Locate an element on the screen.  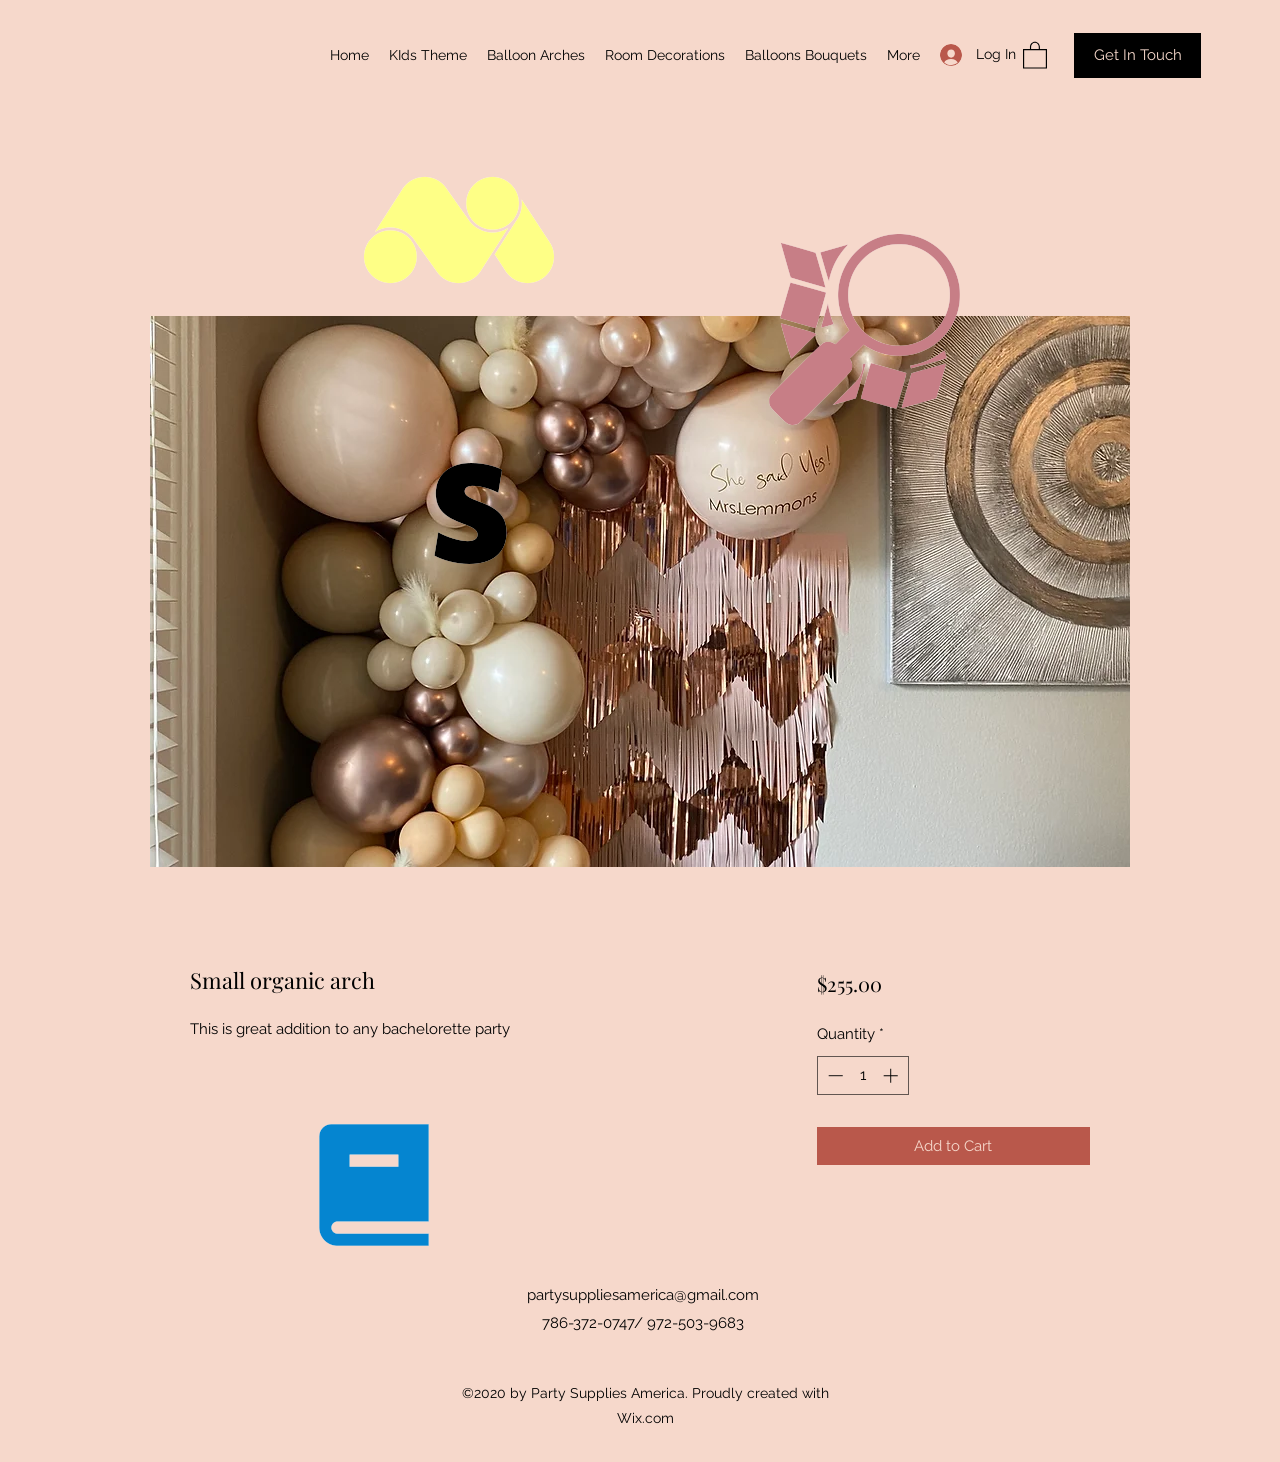
open matomo analytics dashboard is located at coordinates (459, 230).